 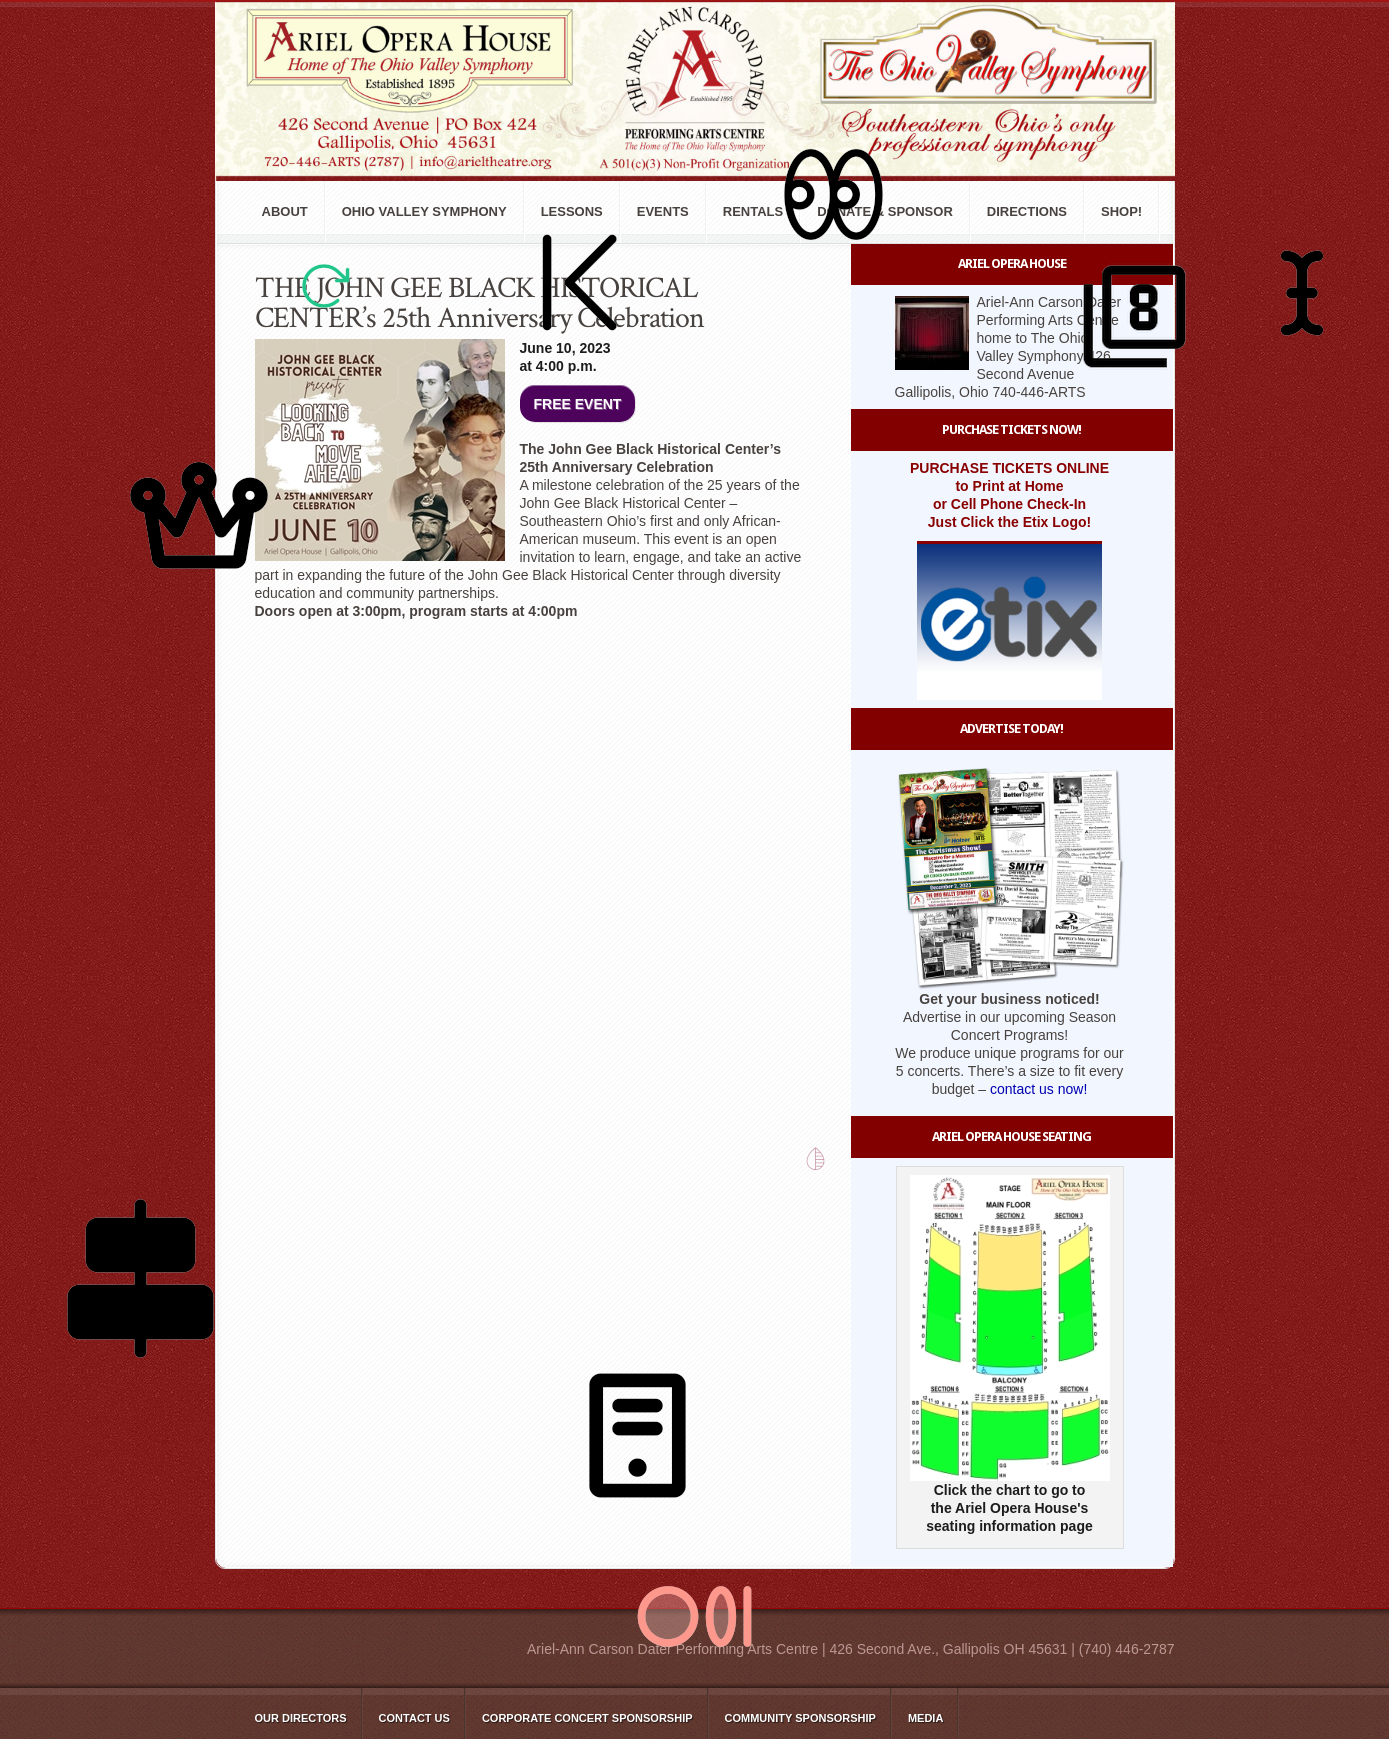 What do you see at coordinates (815, 1159) in the screenshot?
I see `adjust color saturation or fill level` at bounding box center [815, 1159].